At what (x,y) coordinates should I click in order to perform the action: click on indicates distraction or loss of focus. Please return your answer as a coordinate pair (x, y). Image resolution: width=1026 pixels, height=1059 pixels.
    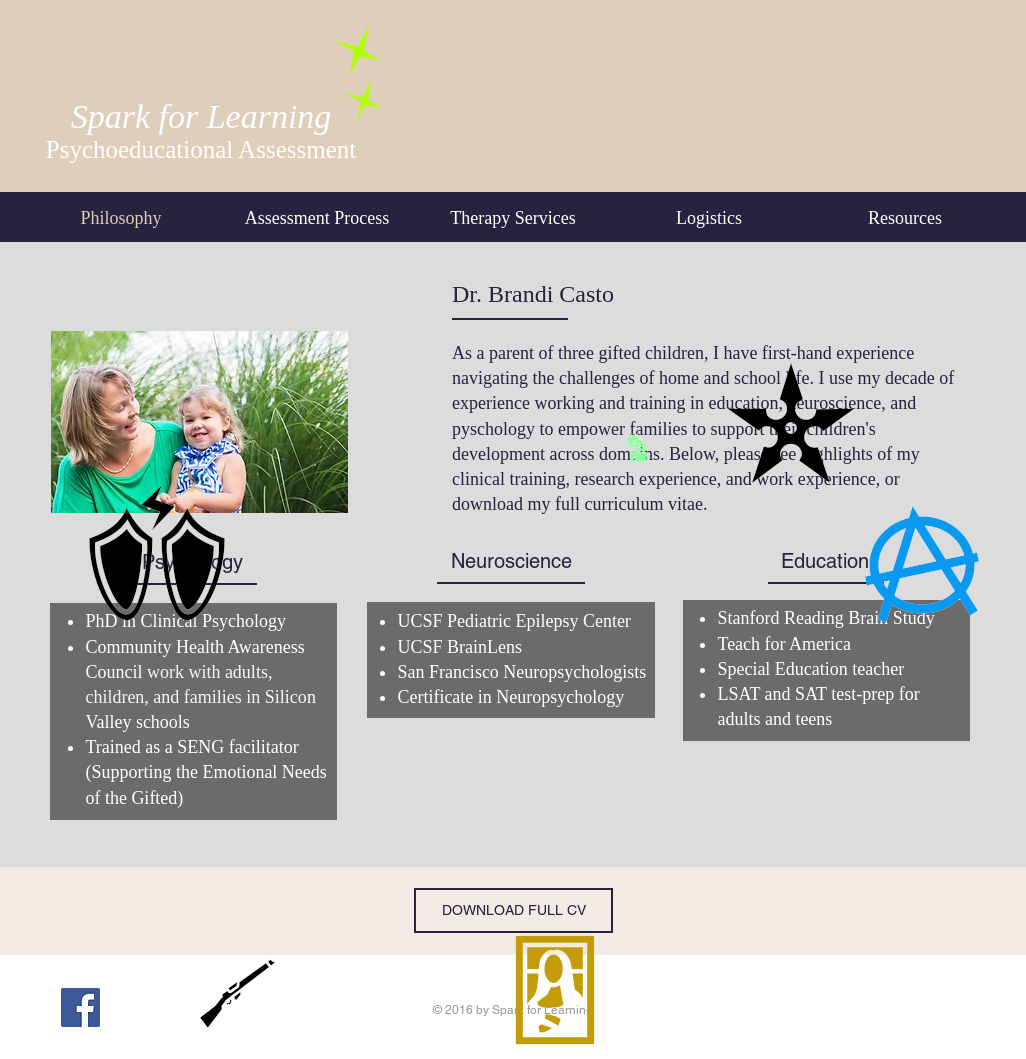
    Looking at the image, I should click on (636, 447).